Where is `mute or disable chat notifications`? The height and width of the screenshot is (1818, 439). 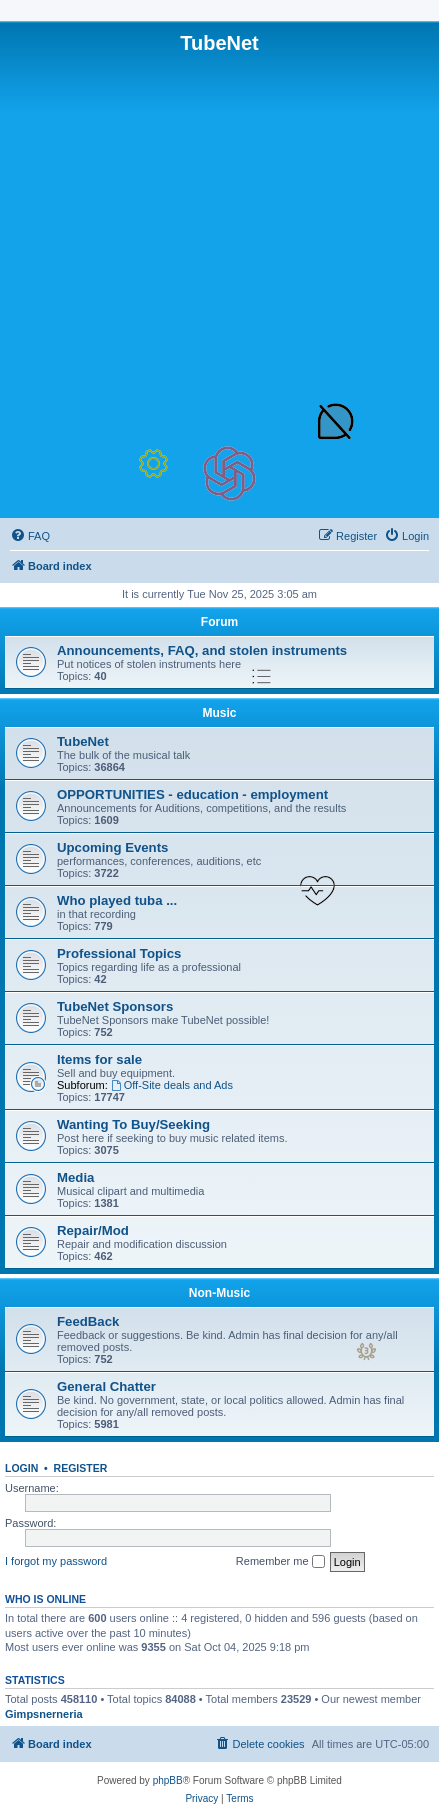
mute or disable chat notifications is located at coordinates (335, 422).